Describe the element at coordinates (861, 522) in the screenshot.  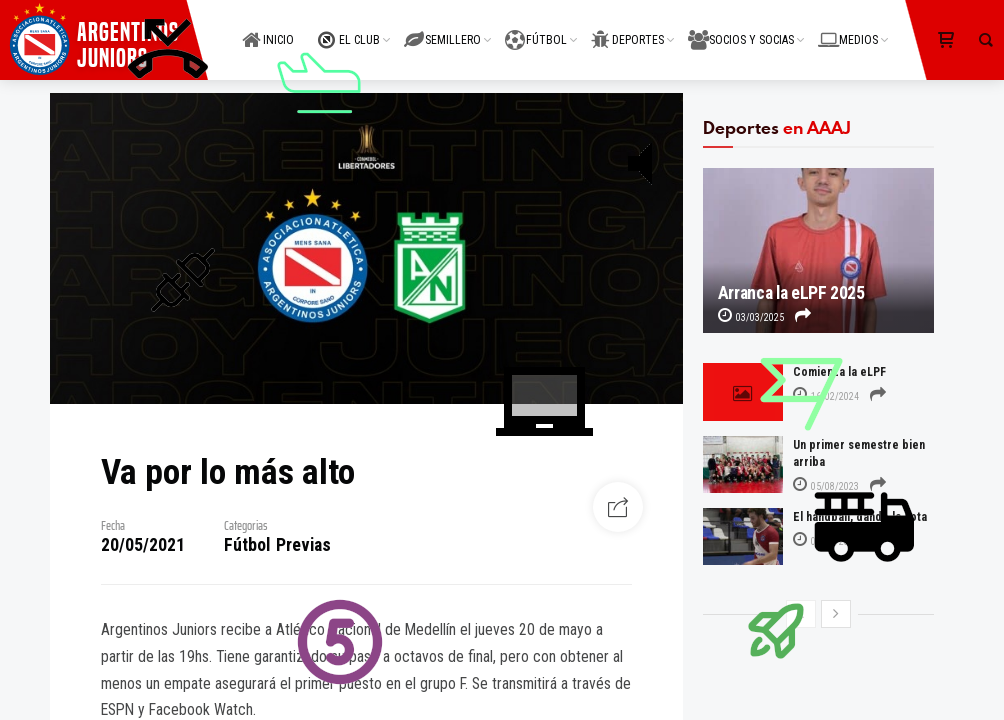
I see `indicates emergency services or fire department` at that location.